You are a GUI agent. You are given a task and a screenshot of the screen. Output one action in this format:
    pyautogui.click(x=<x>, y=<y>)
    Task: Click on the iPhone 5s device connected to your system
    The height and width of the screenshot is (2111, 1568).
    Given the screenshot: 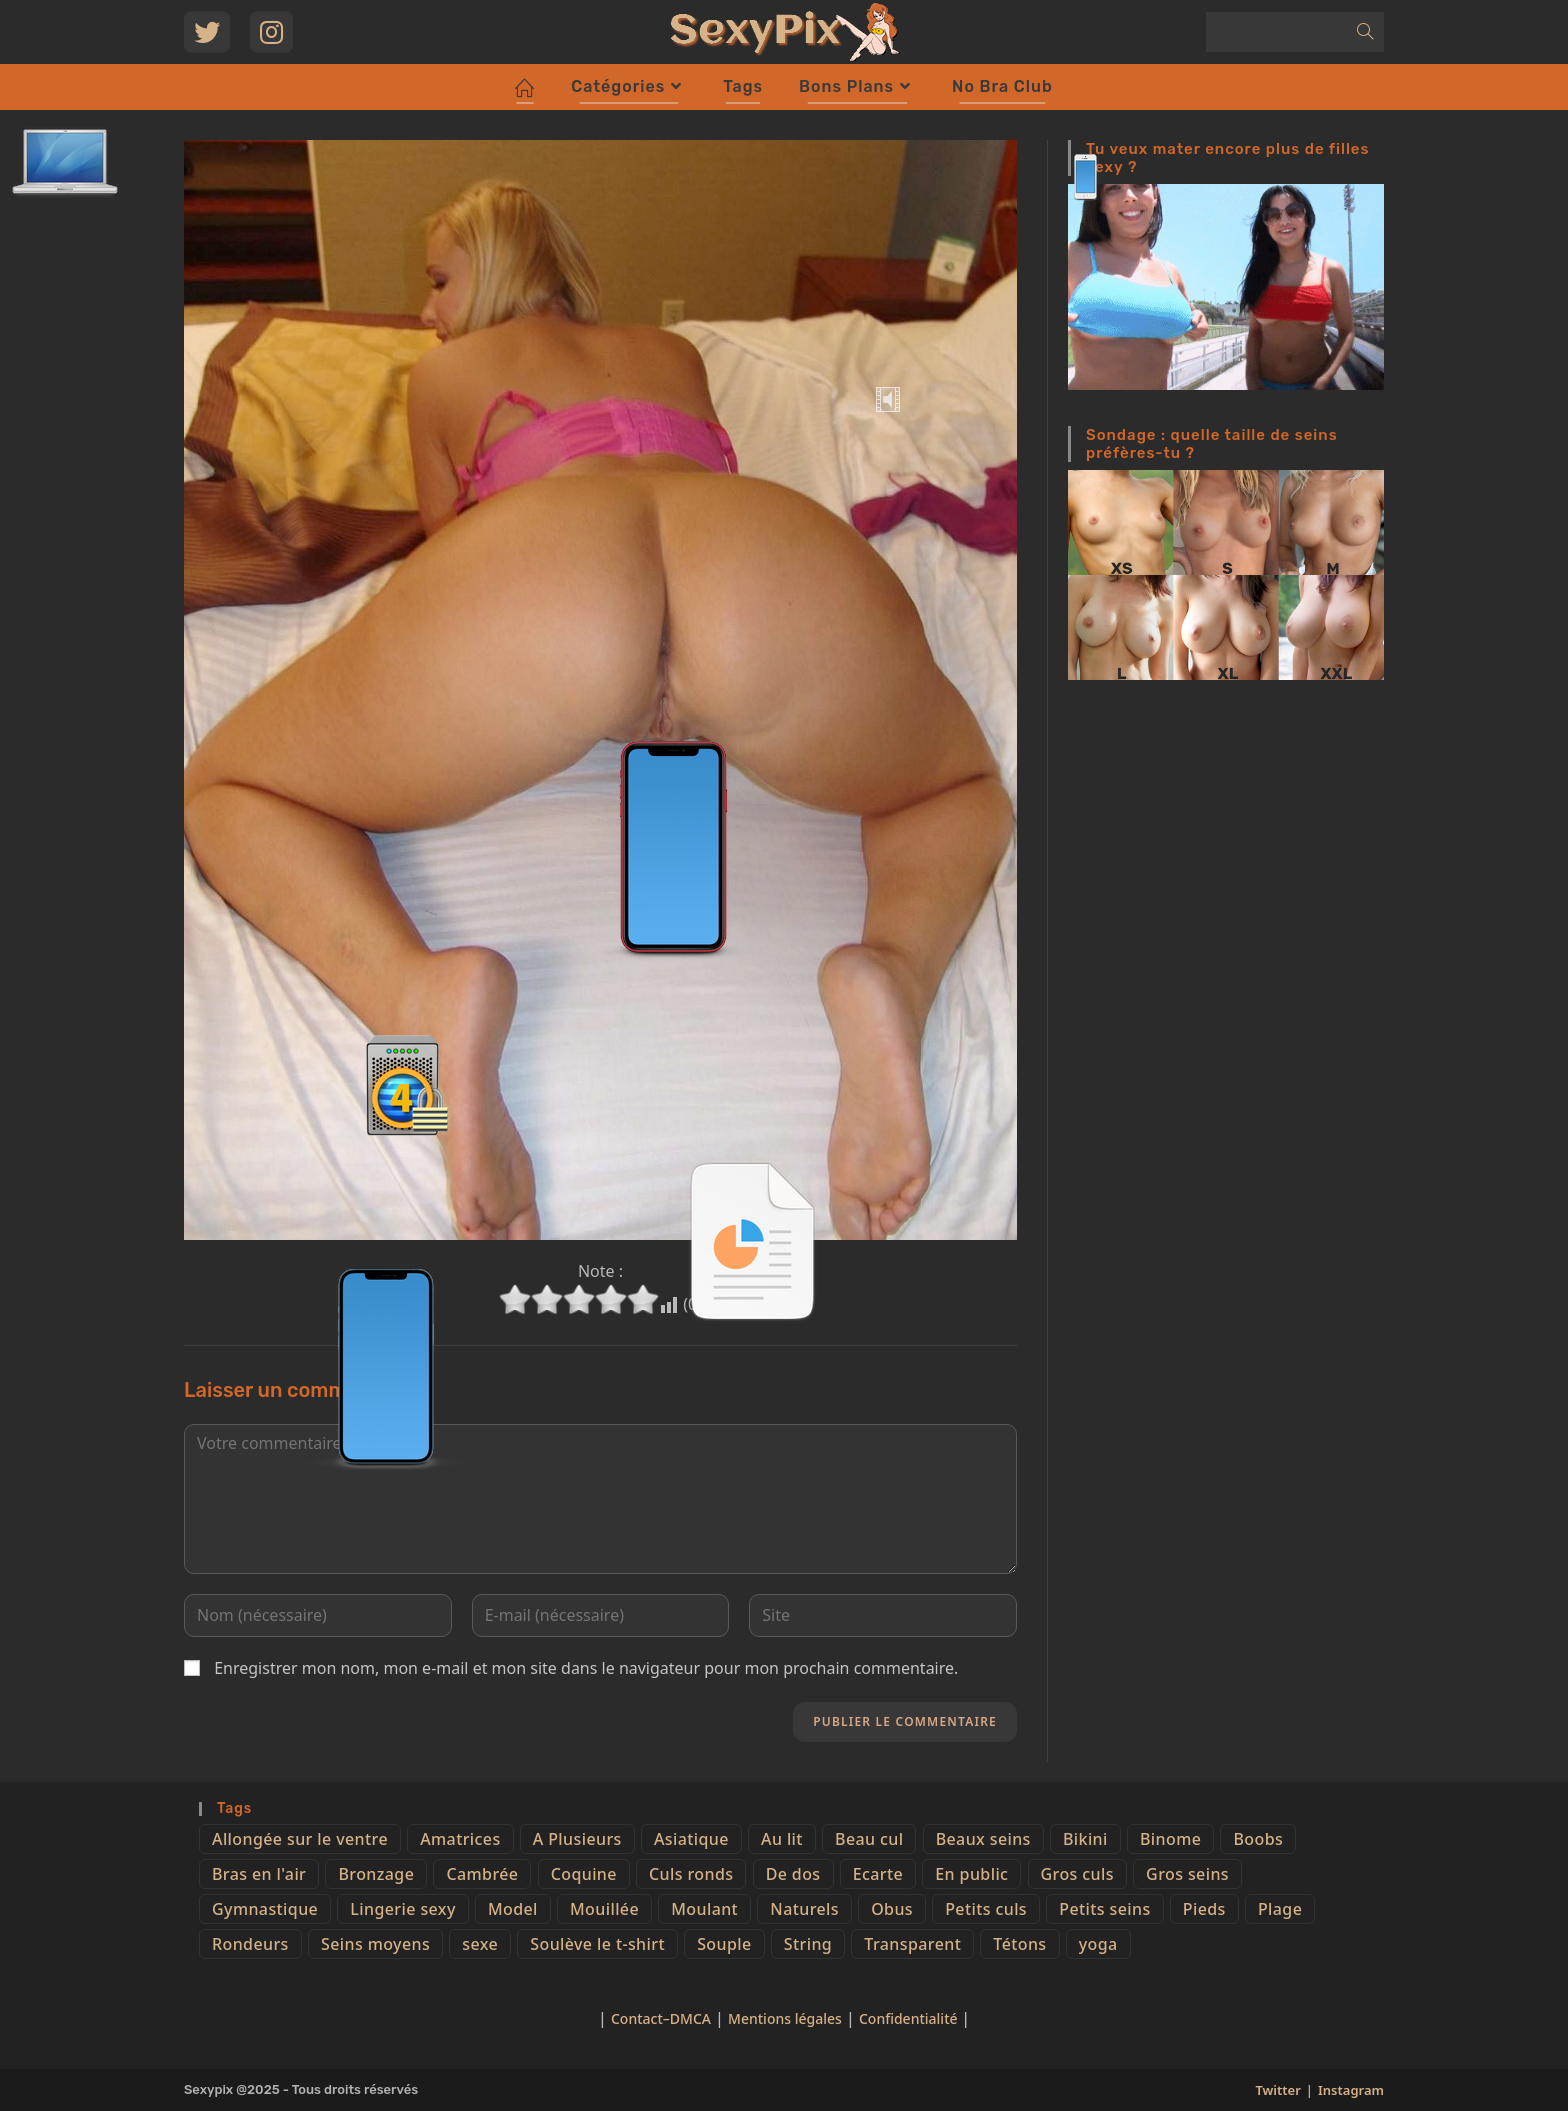 What is the action you would take?
    pyautogui.click(x=1085, y=177)
    